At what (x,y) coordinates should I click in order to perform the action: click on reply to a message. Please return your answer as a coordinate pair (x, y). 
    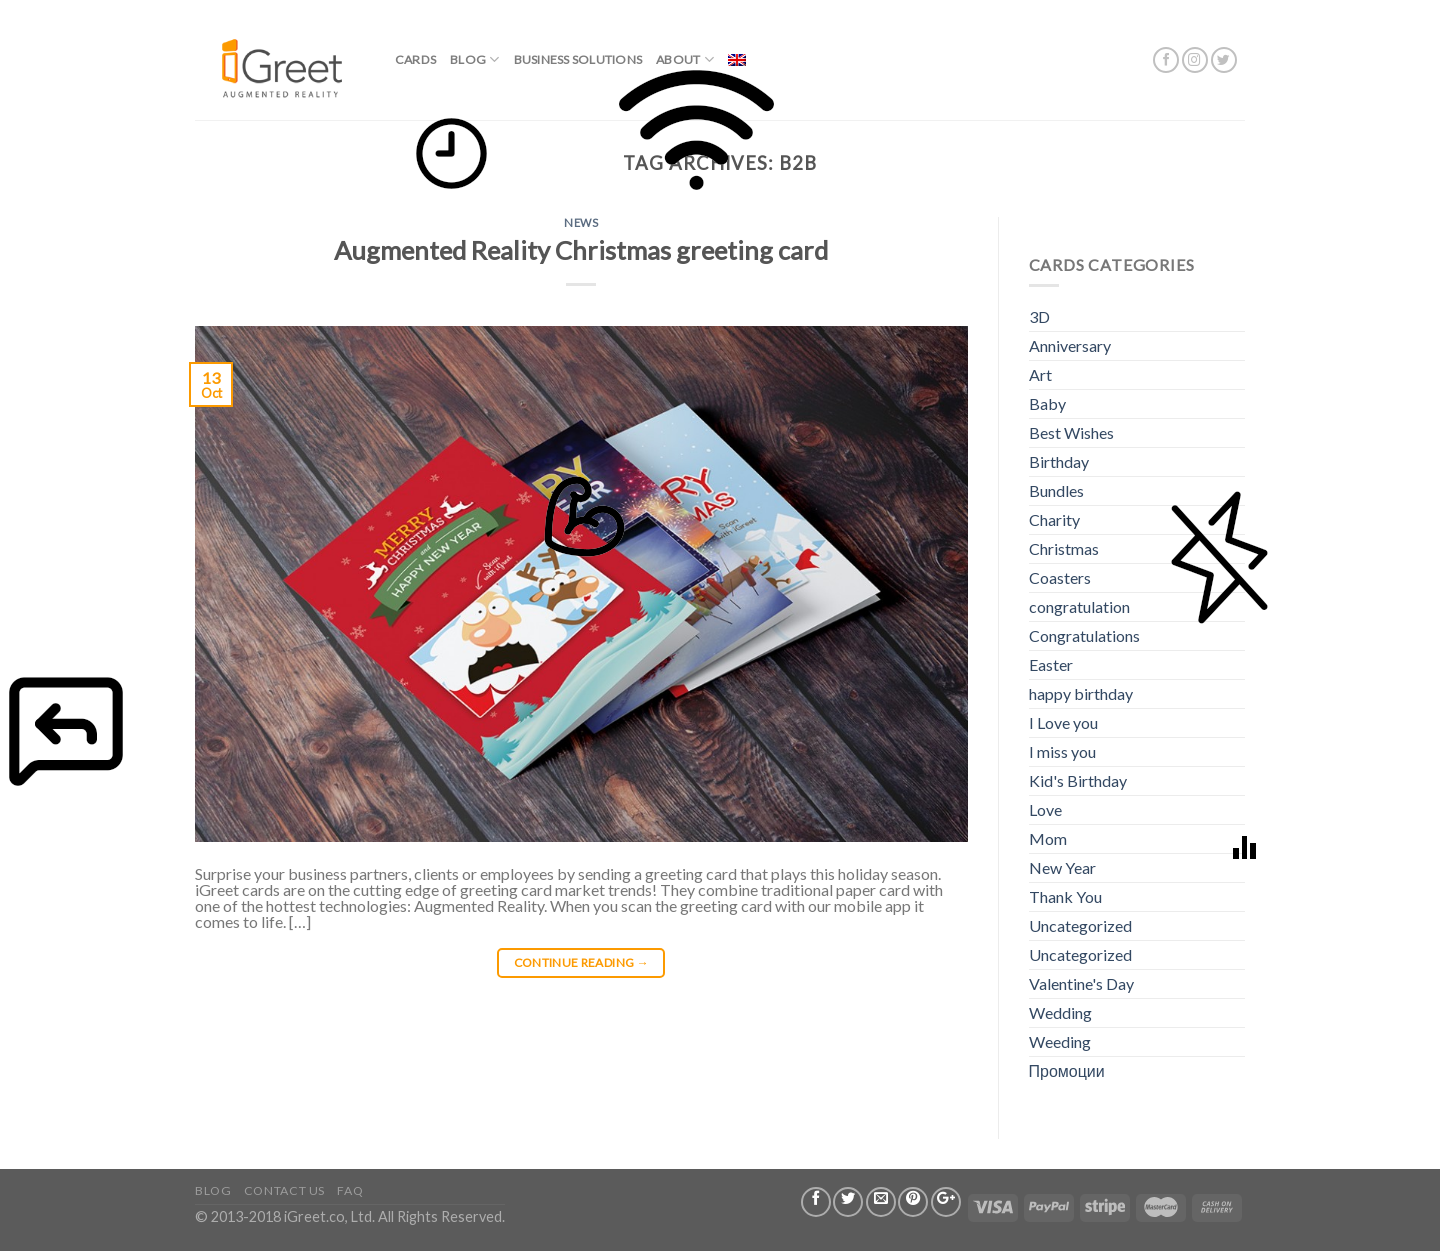
    Looking at the image, I should click on (66, 729).